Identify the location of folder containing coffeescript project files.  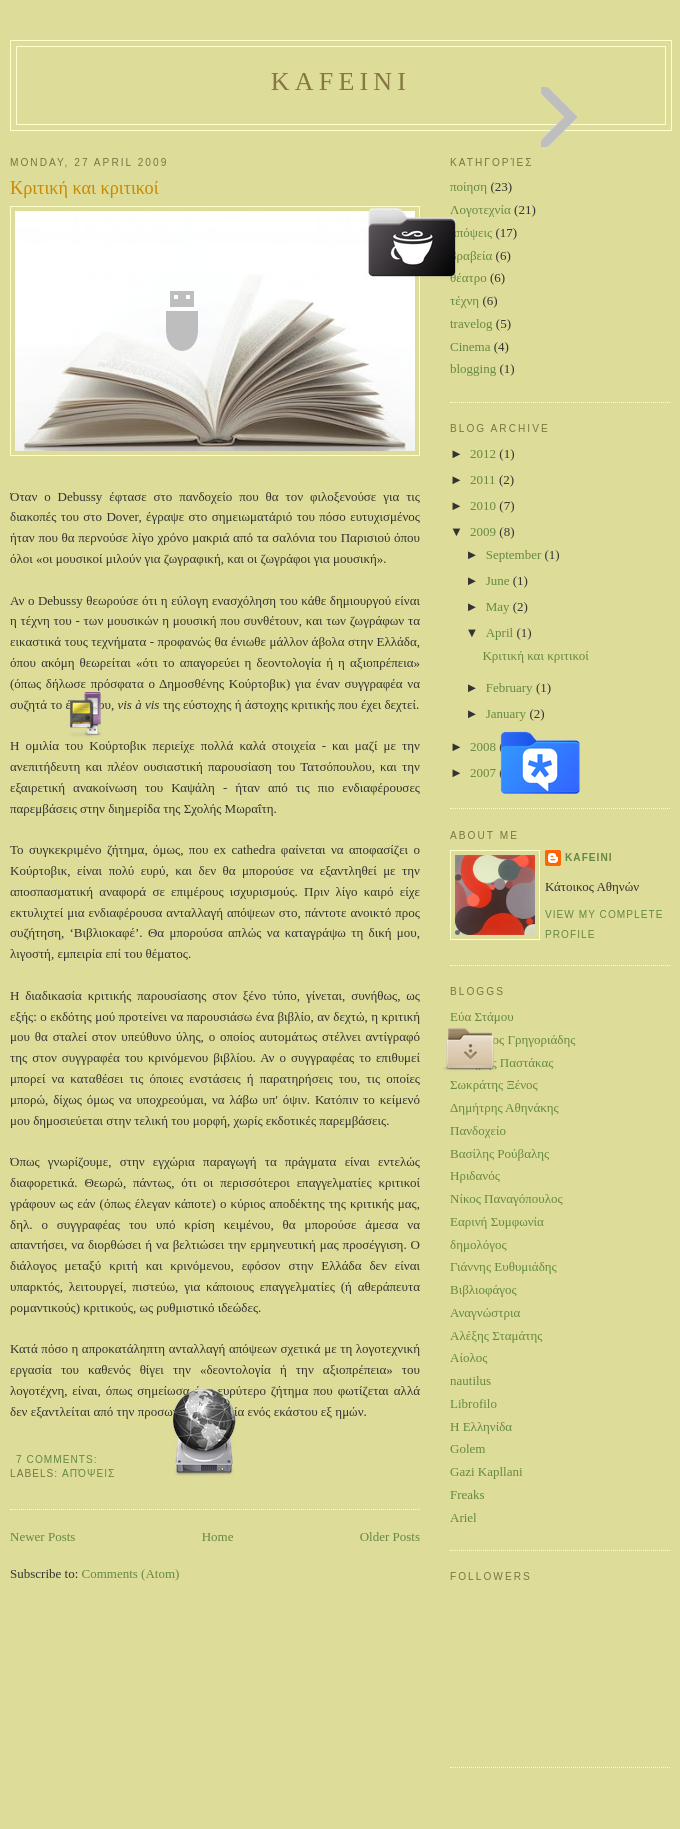
(411, 244).